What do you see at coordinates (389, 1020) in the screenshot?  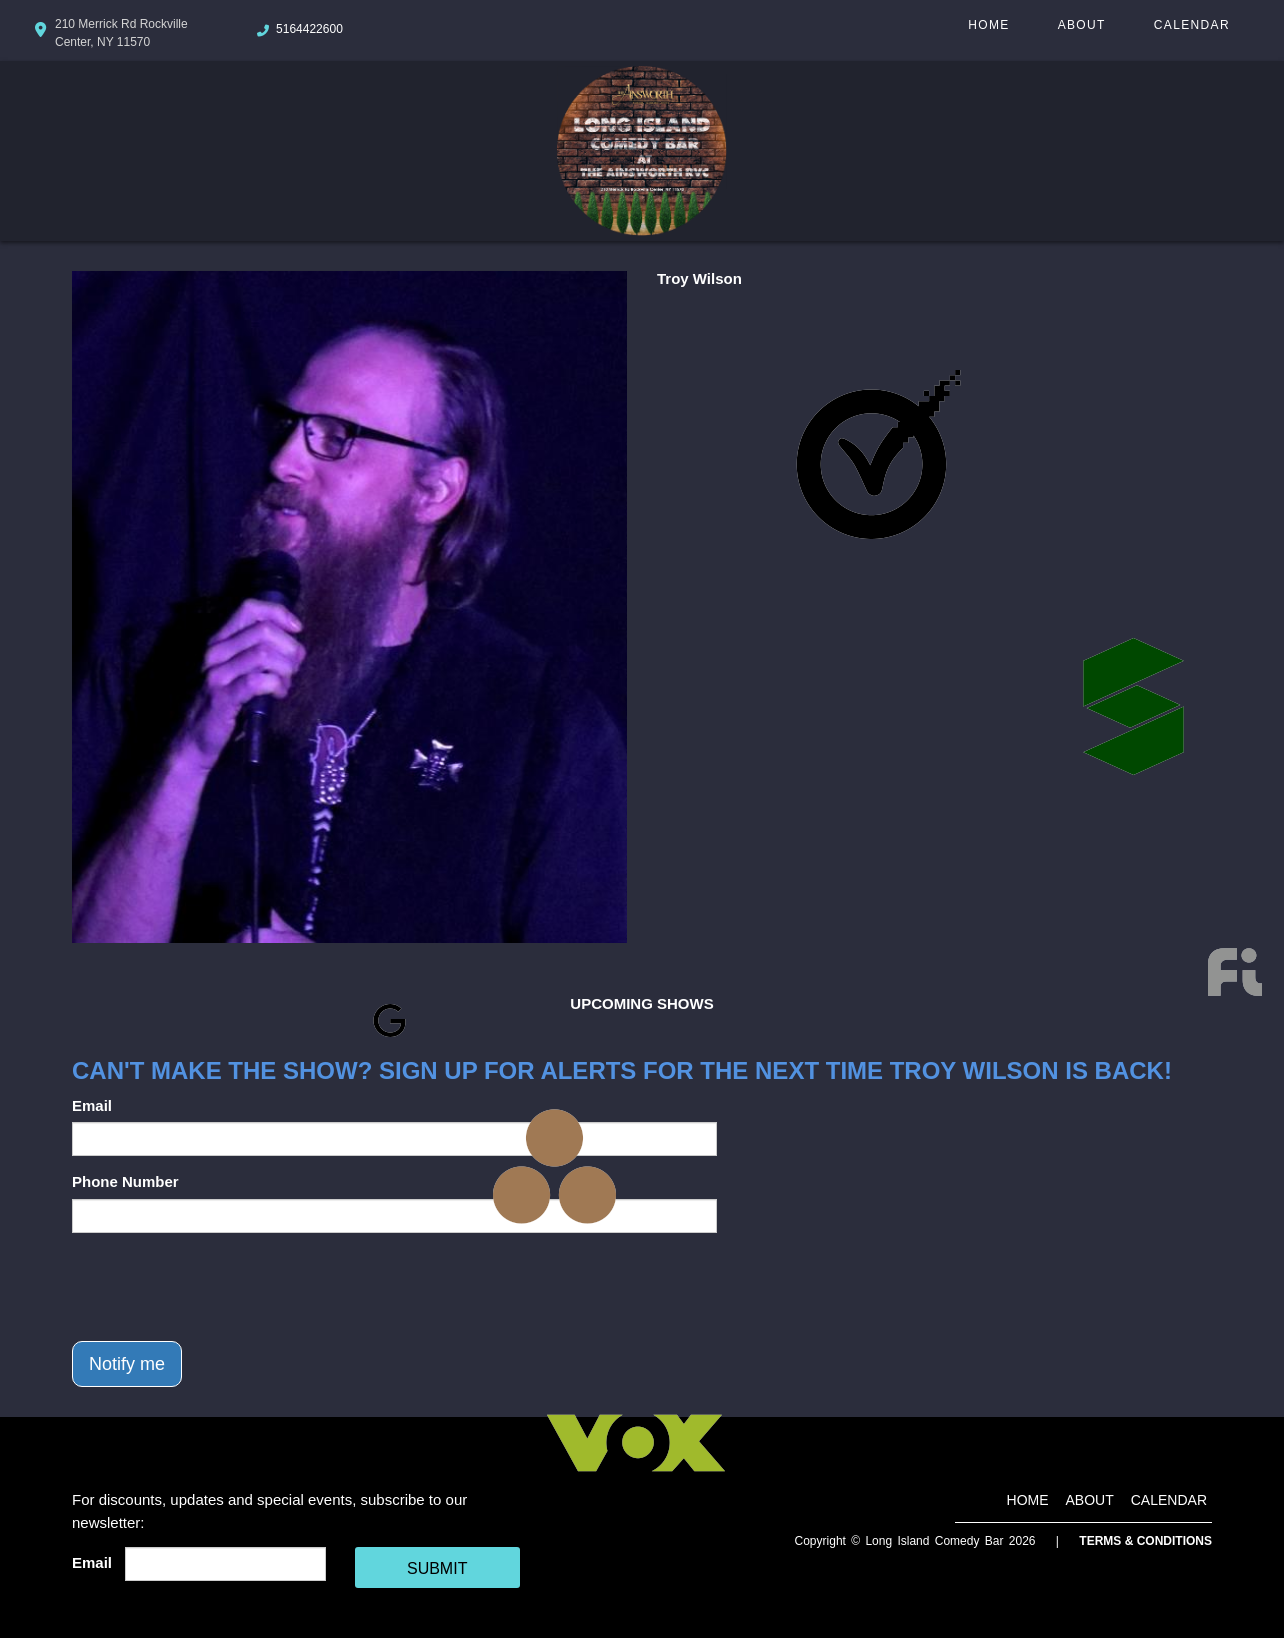 I see `sign in with Google` at bounding box center [389, 1020].